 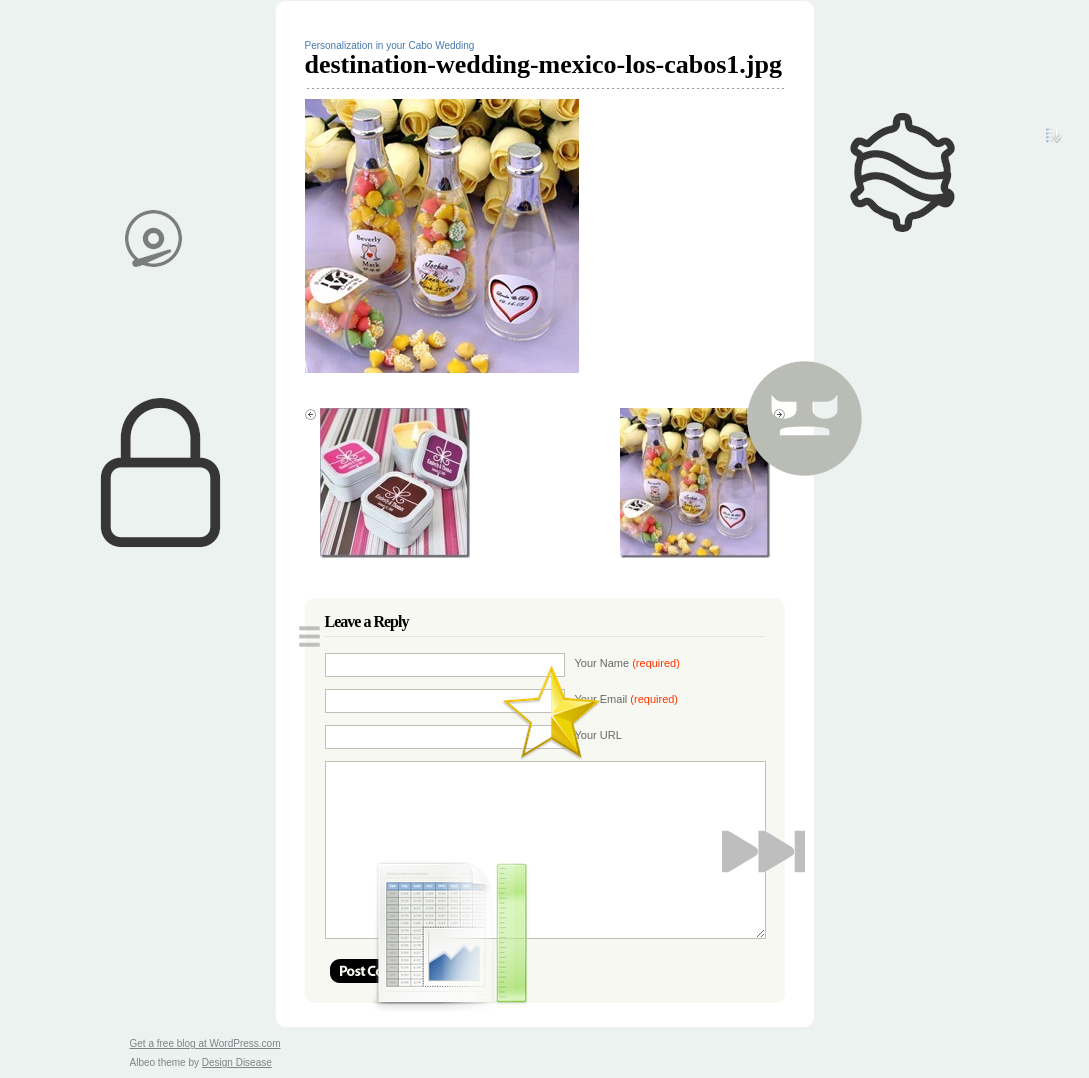 What do you see at coordinates (804, 418) in the screenshot?
I see `react with anger to a message or post` at bounding box center [804, 418].